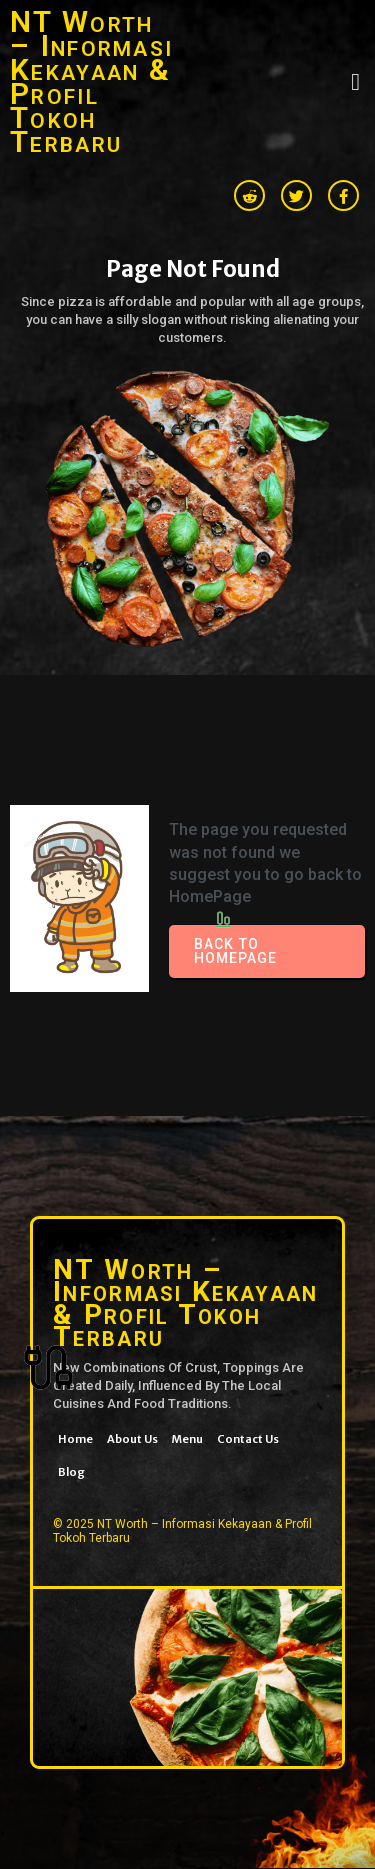 The height and width of the screenshot is (1869, 375). What do you see at coordinates (48, 1367) in the screenshot?
I see `connect or manage cable connections` at bounding box center [48, 1367].